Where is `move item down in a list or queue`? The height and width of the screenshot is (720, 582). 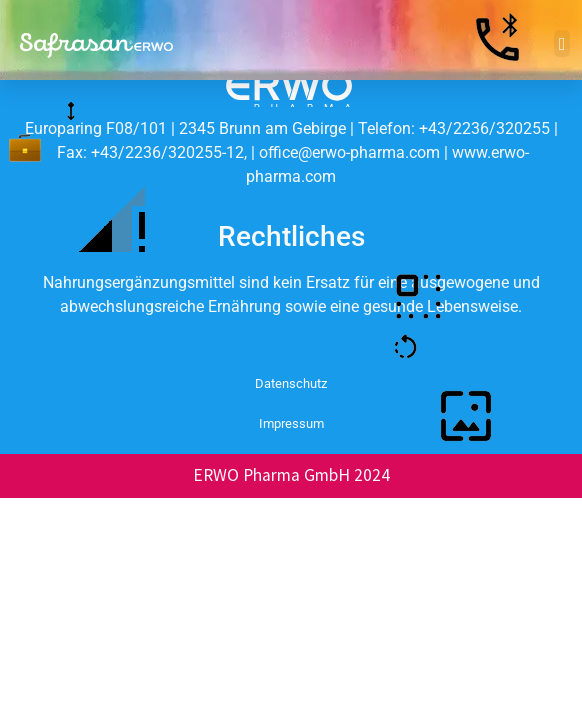 move item down in a list or queue is located at coordinates (71, 111).